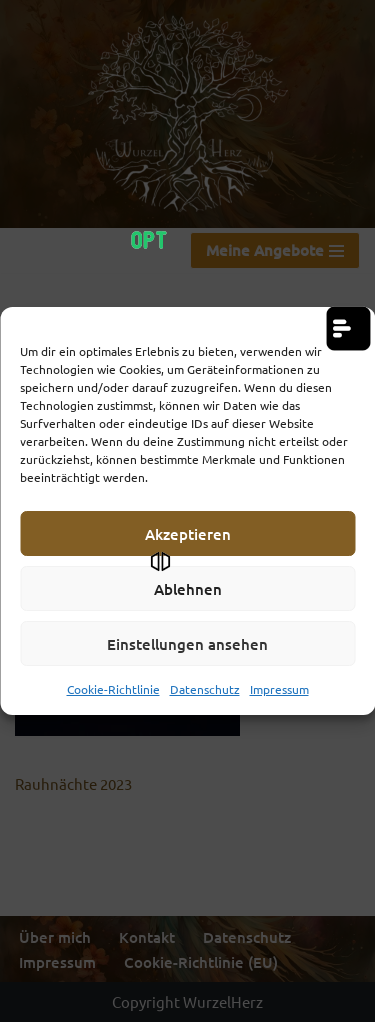  What do you see at coordinates (348, 328) in the screenshot?
I see `align content to the left, vertically centered` at bounding box center [348, 328].